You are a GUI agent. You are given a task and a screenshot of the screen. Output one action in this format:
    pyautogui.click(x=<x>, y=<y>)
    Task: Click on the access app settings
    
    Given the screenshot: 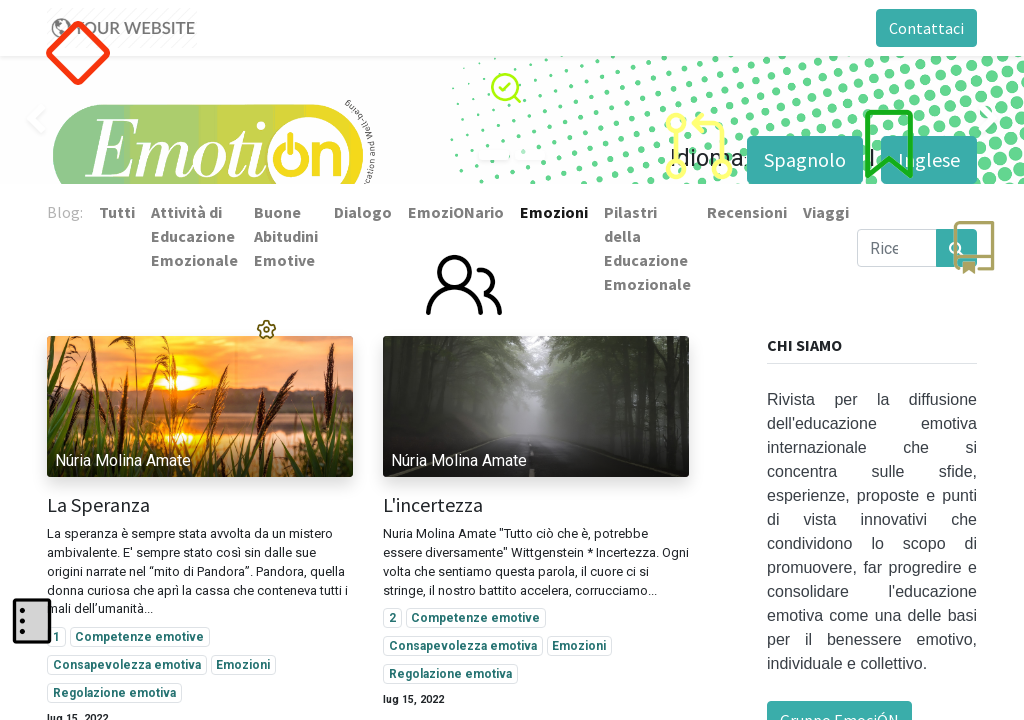 What is the action you would take?
    pyautogui.click(x=266, y=329)
    